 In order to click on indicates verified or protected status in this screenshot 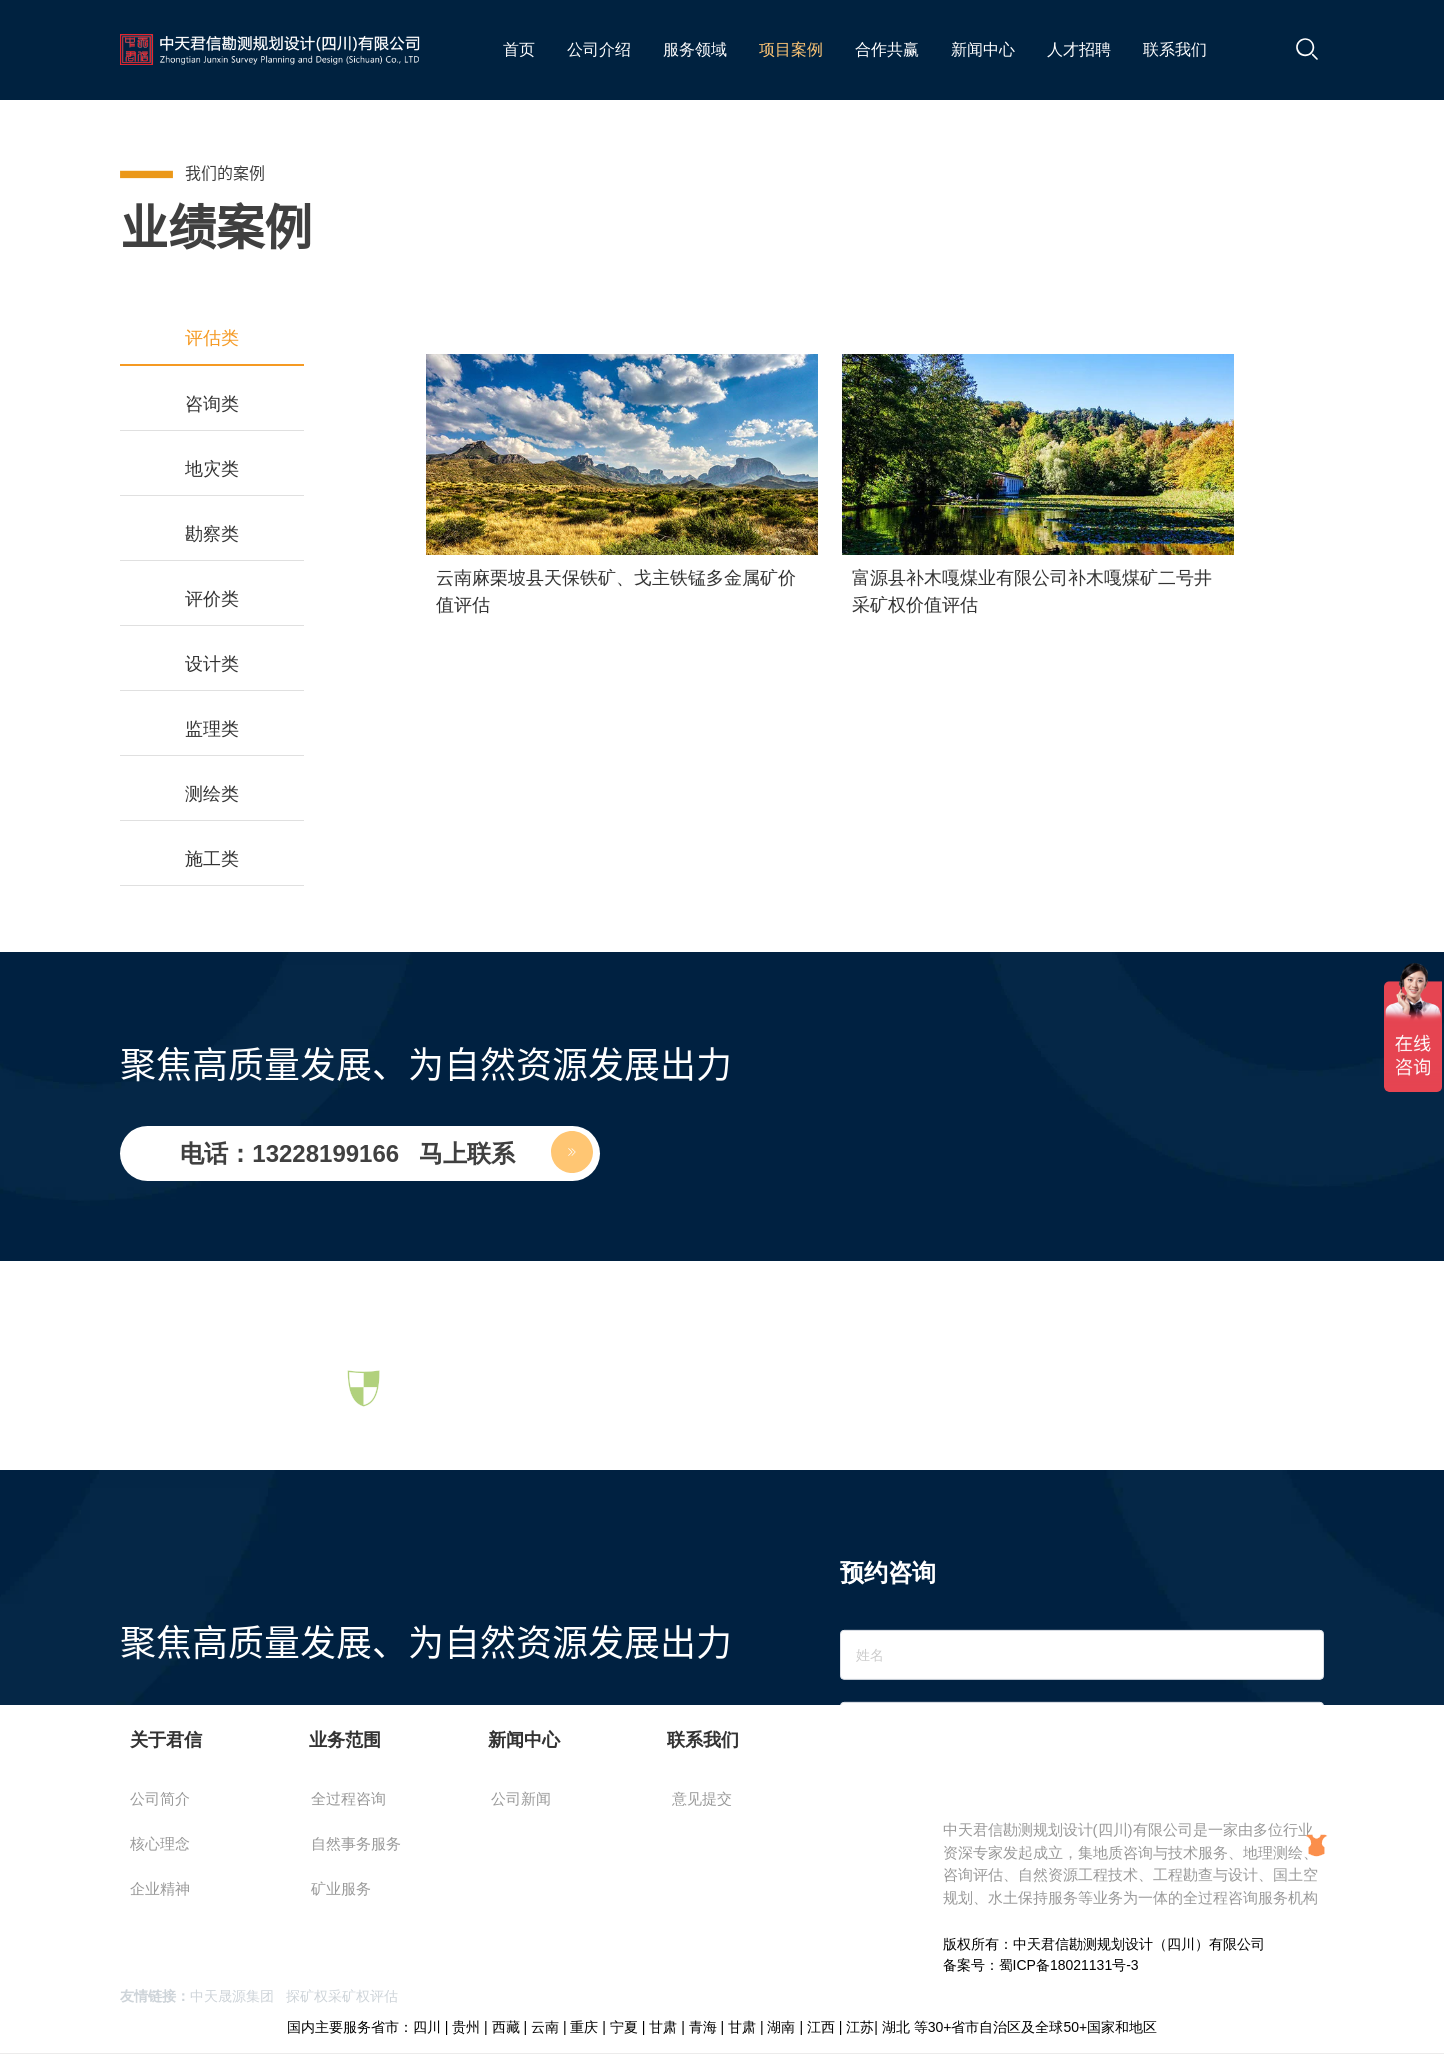, I will do `click(363, 1388)`.